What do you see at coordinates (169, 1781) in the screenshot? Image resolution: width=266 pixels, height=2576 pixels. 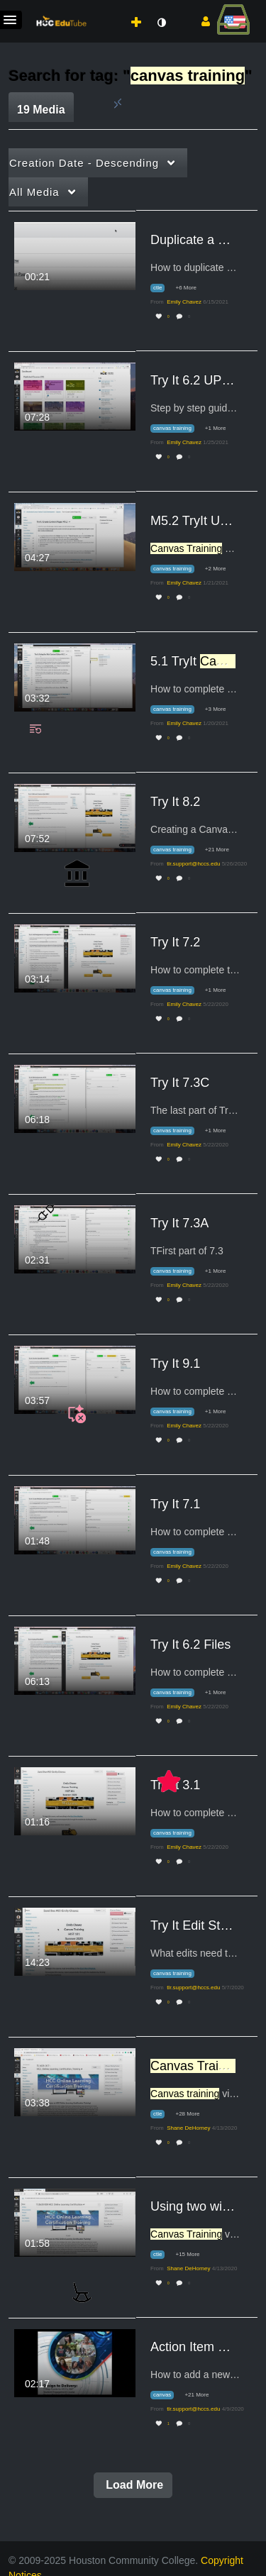 I see `mark item as favorite` at bounding box center [169, 1781].